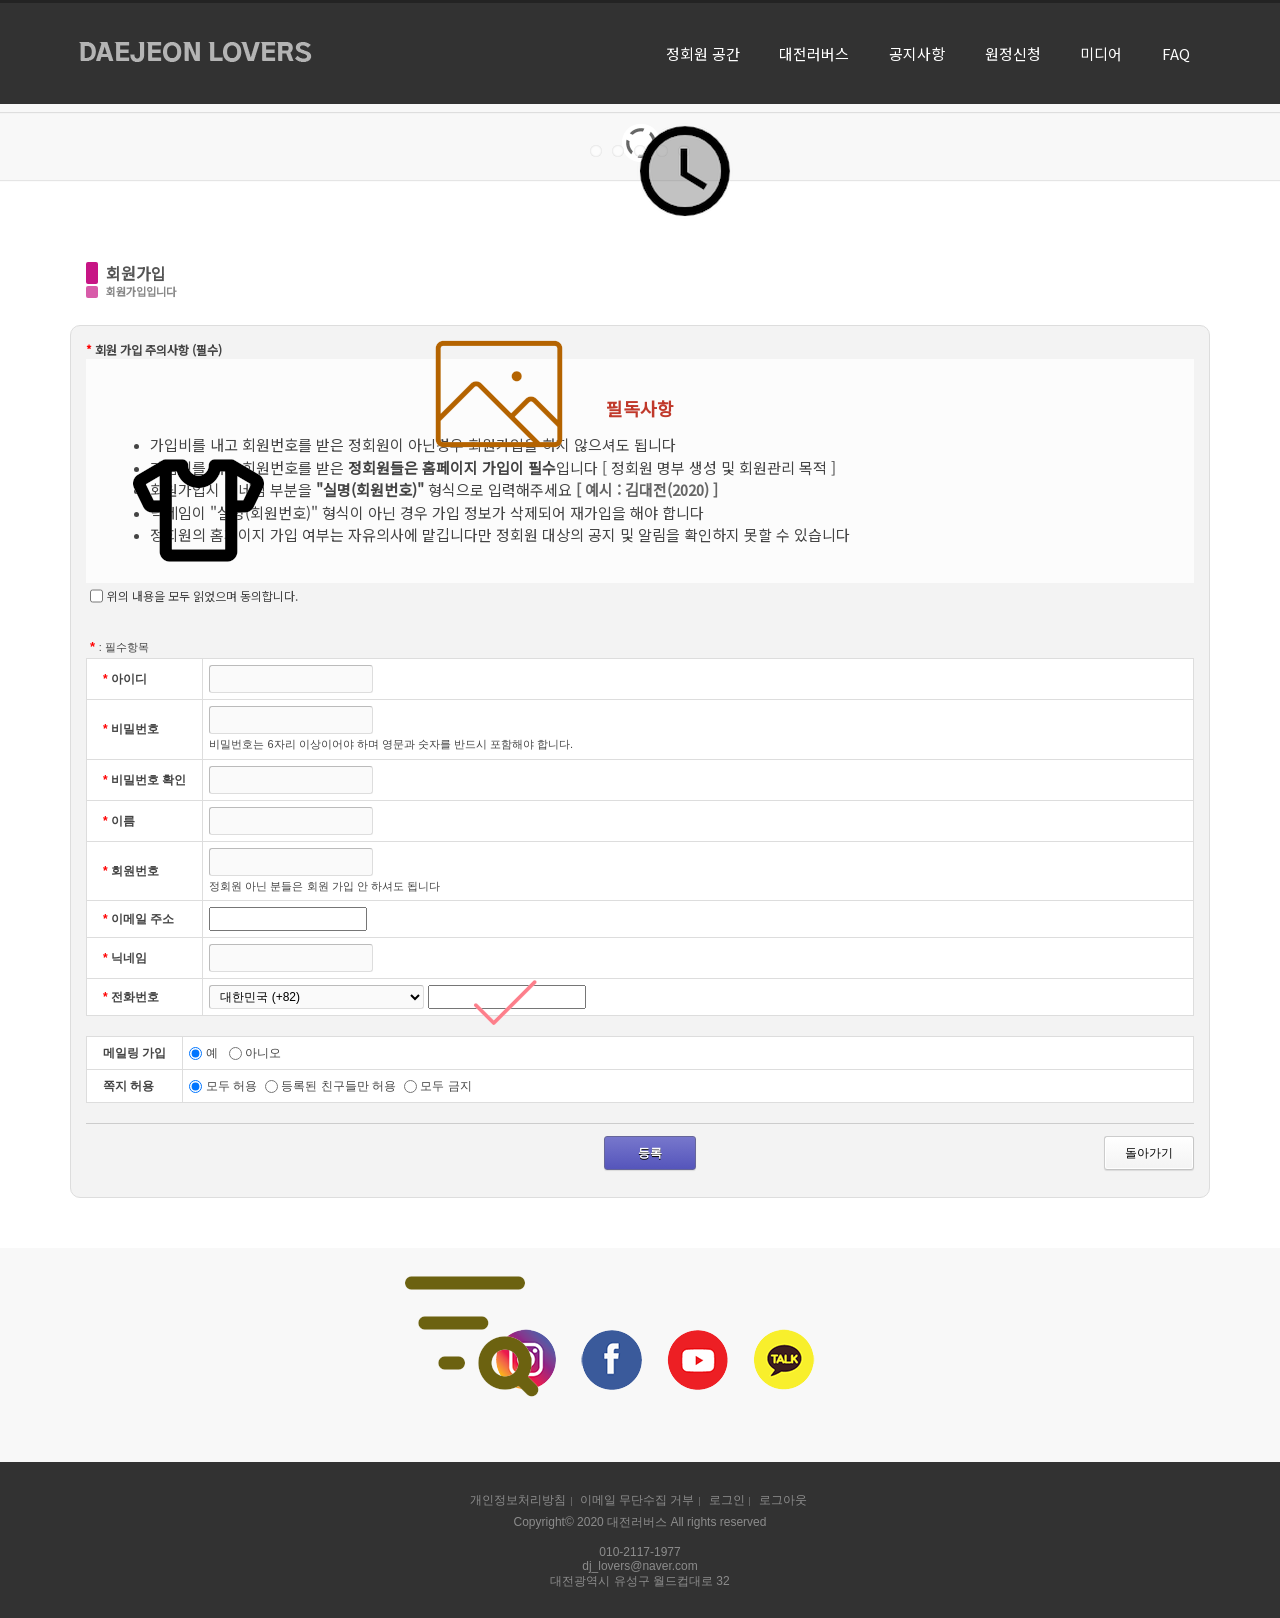  Describe the element at coordinates (499, 394) in the screenshot. I see `view or browse photos` at that location.